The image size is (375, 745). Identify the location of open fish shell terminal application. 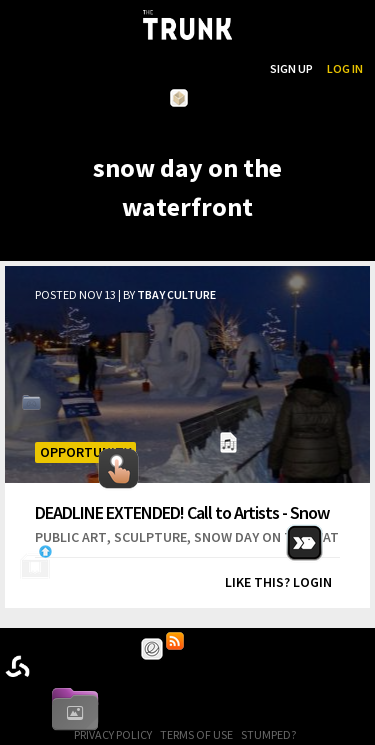
(304, 542).